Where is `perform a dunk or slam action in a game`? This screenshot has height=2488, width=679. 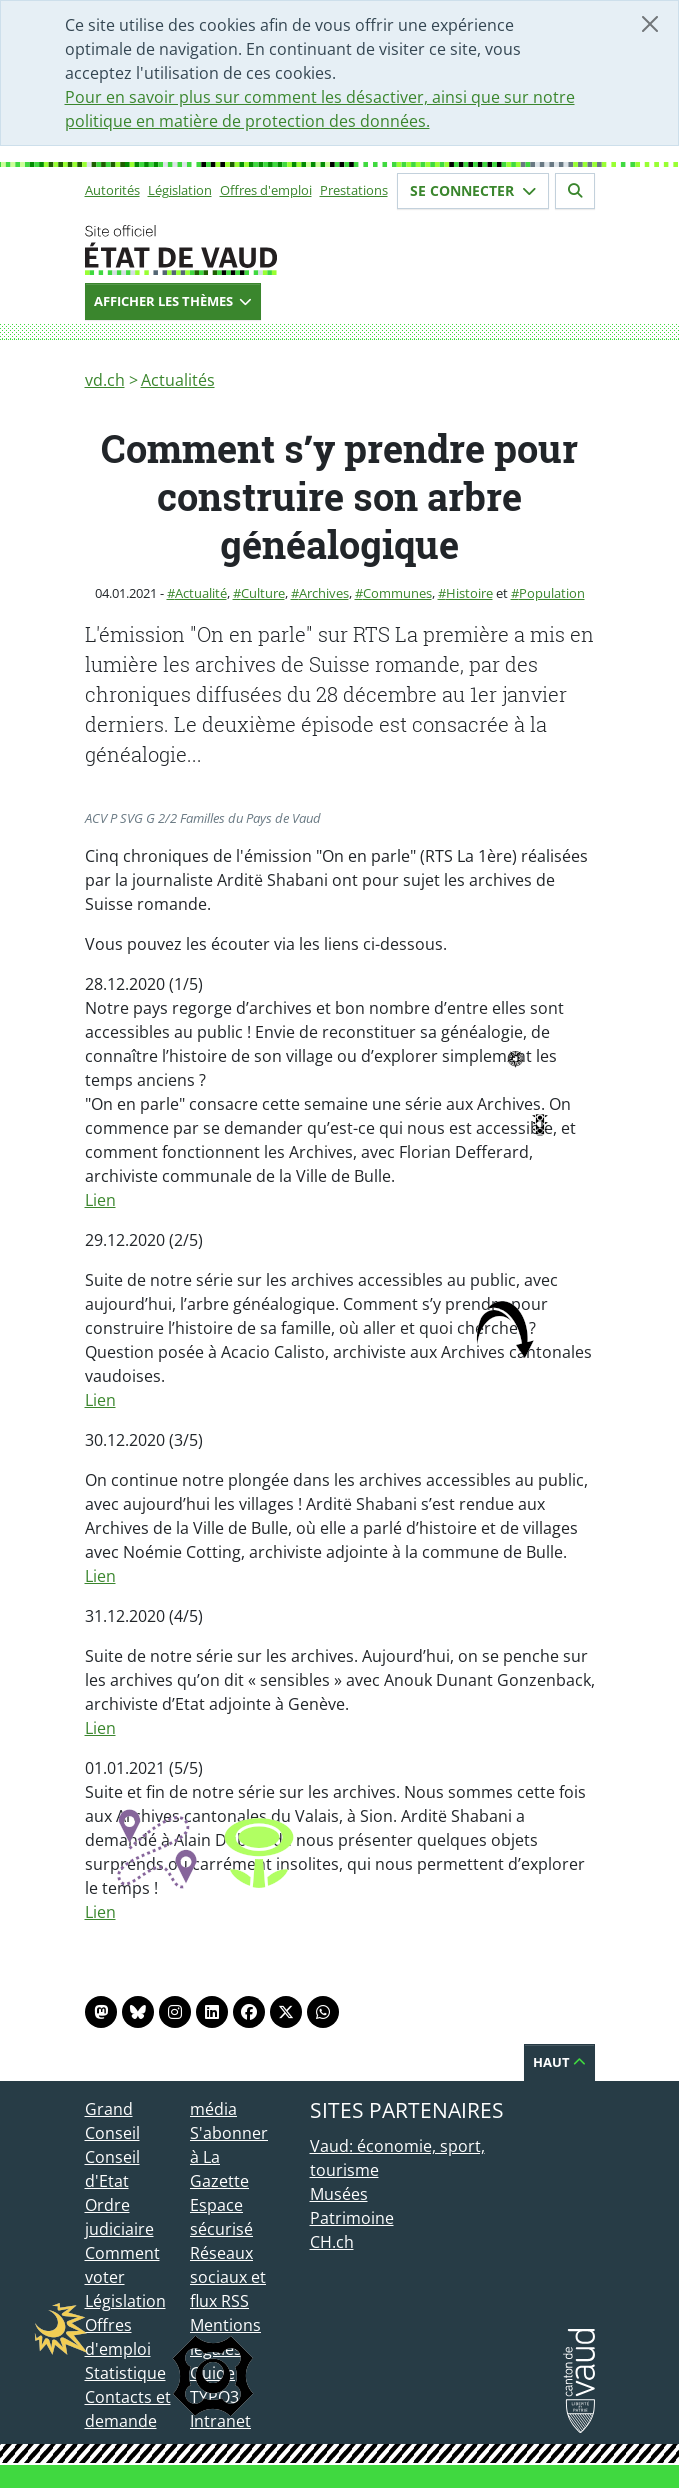
perform a dunk or slam action in a game is located at coordinates (504, 1329).